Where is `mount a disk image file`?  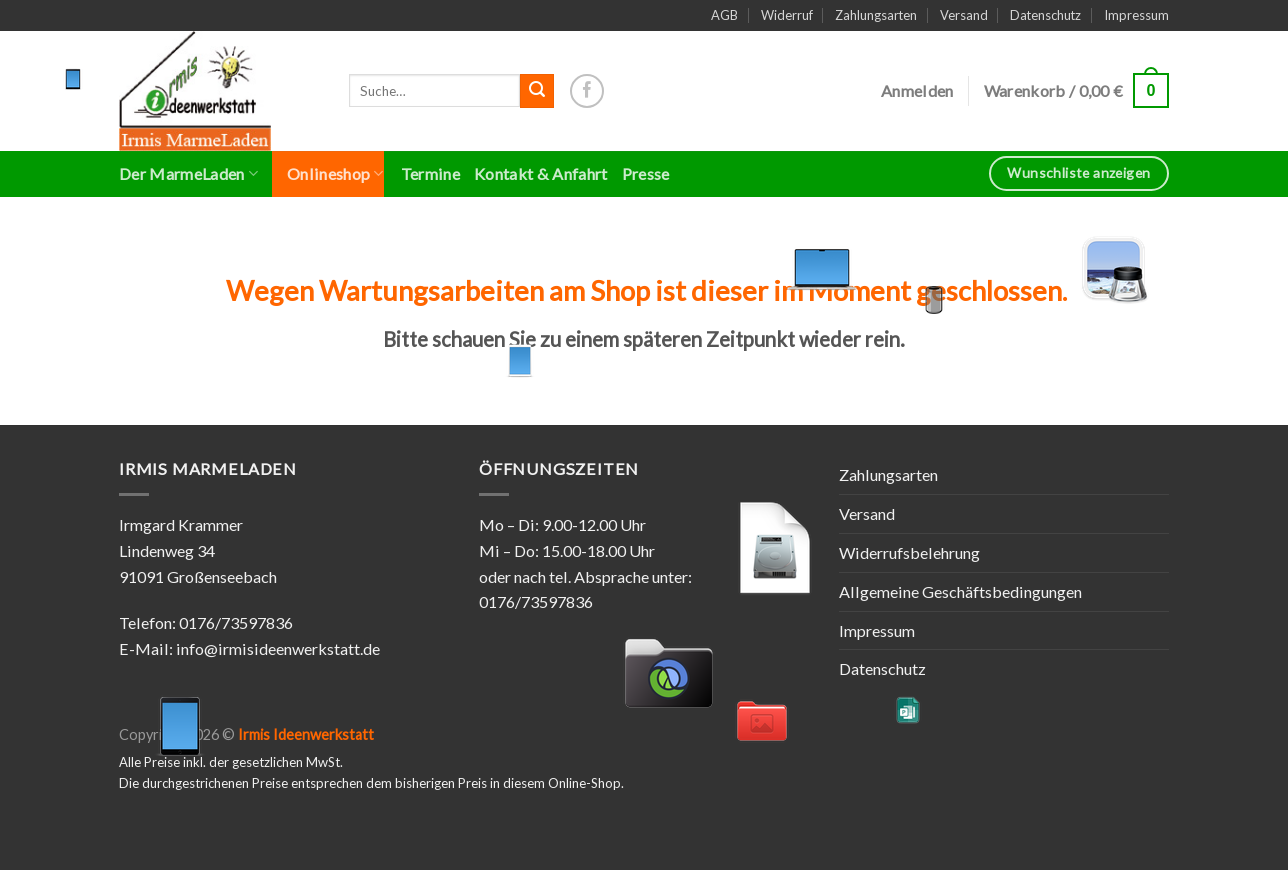 mount a disk image file is located at coordinates (775, 550).